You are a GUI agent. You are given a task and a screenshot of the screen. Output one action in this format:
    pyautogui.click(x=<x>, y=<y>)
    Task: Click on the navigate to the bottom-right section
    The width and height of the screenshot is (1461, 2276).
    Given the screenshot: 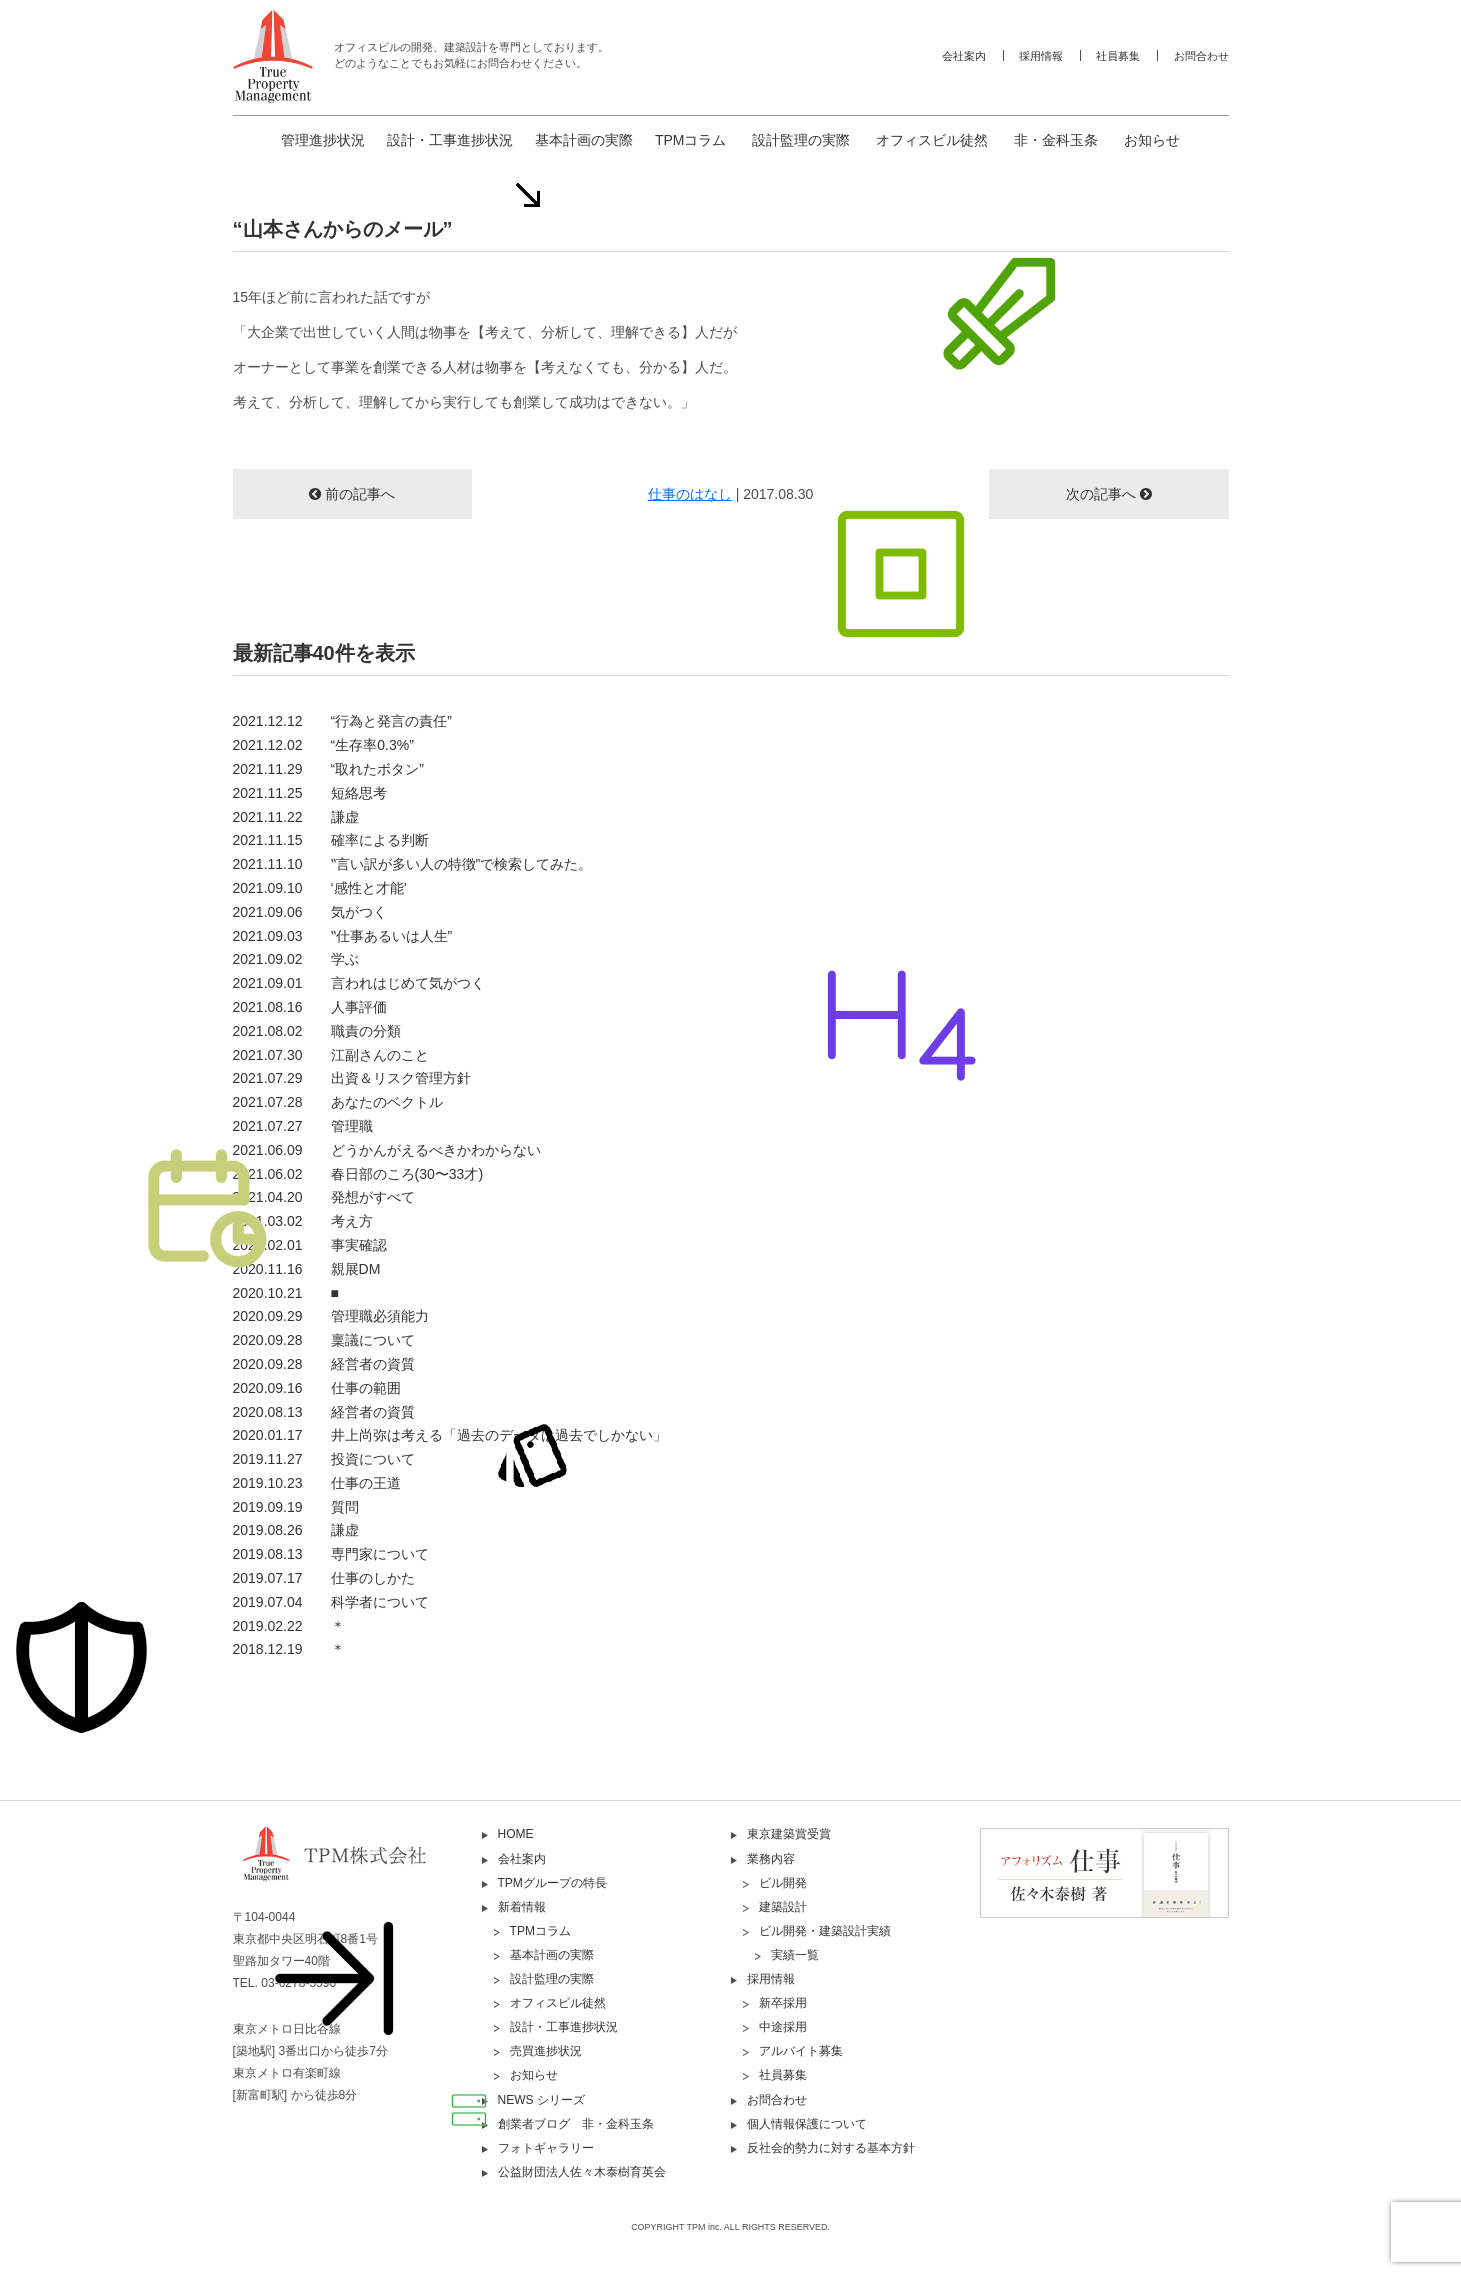 What is the action you would take?
    pyautogui.click(x=528, y=195)
    